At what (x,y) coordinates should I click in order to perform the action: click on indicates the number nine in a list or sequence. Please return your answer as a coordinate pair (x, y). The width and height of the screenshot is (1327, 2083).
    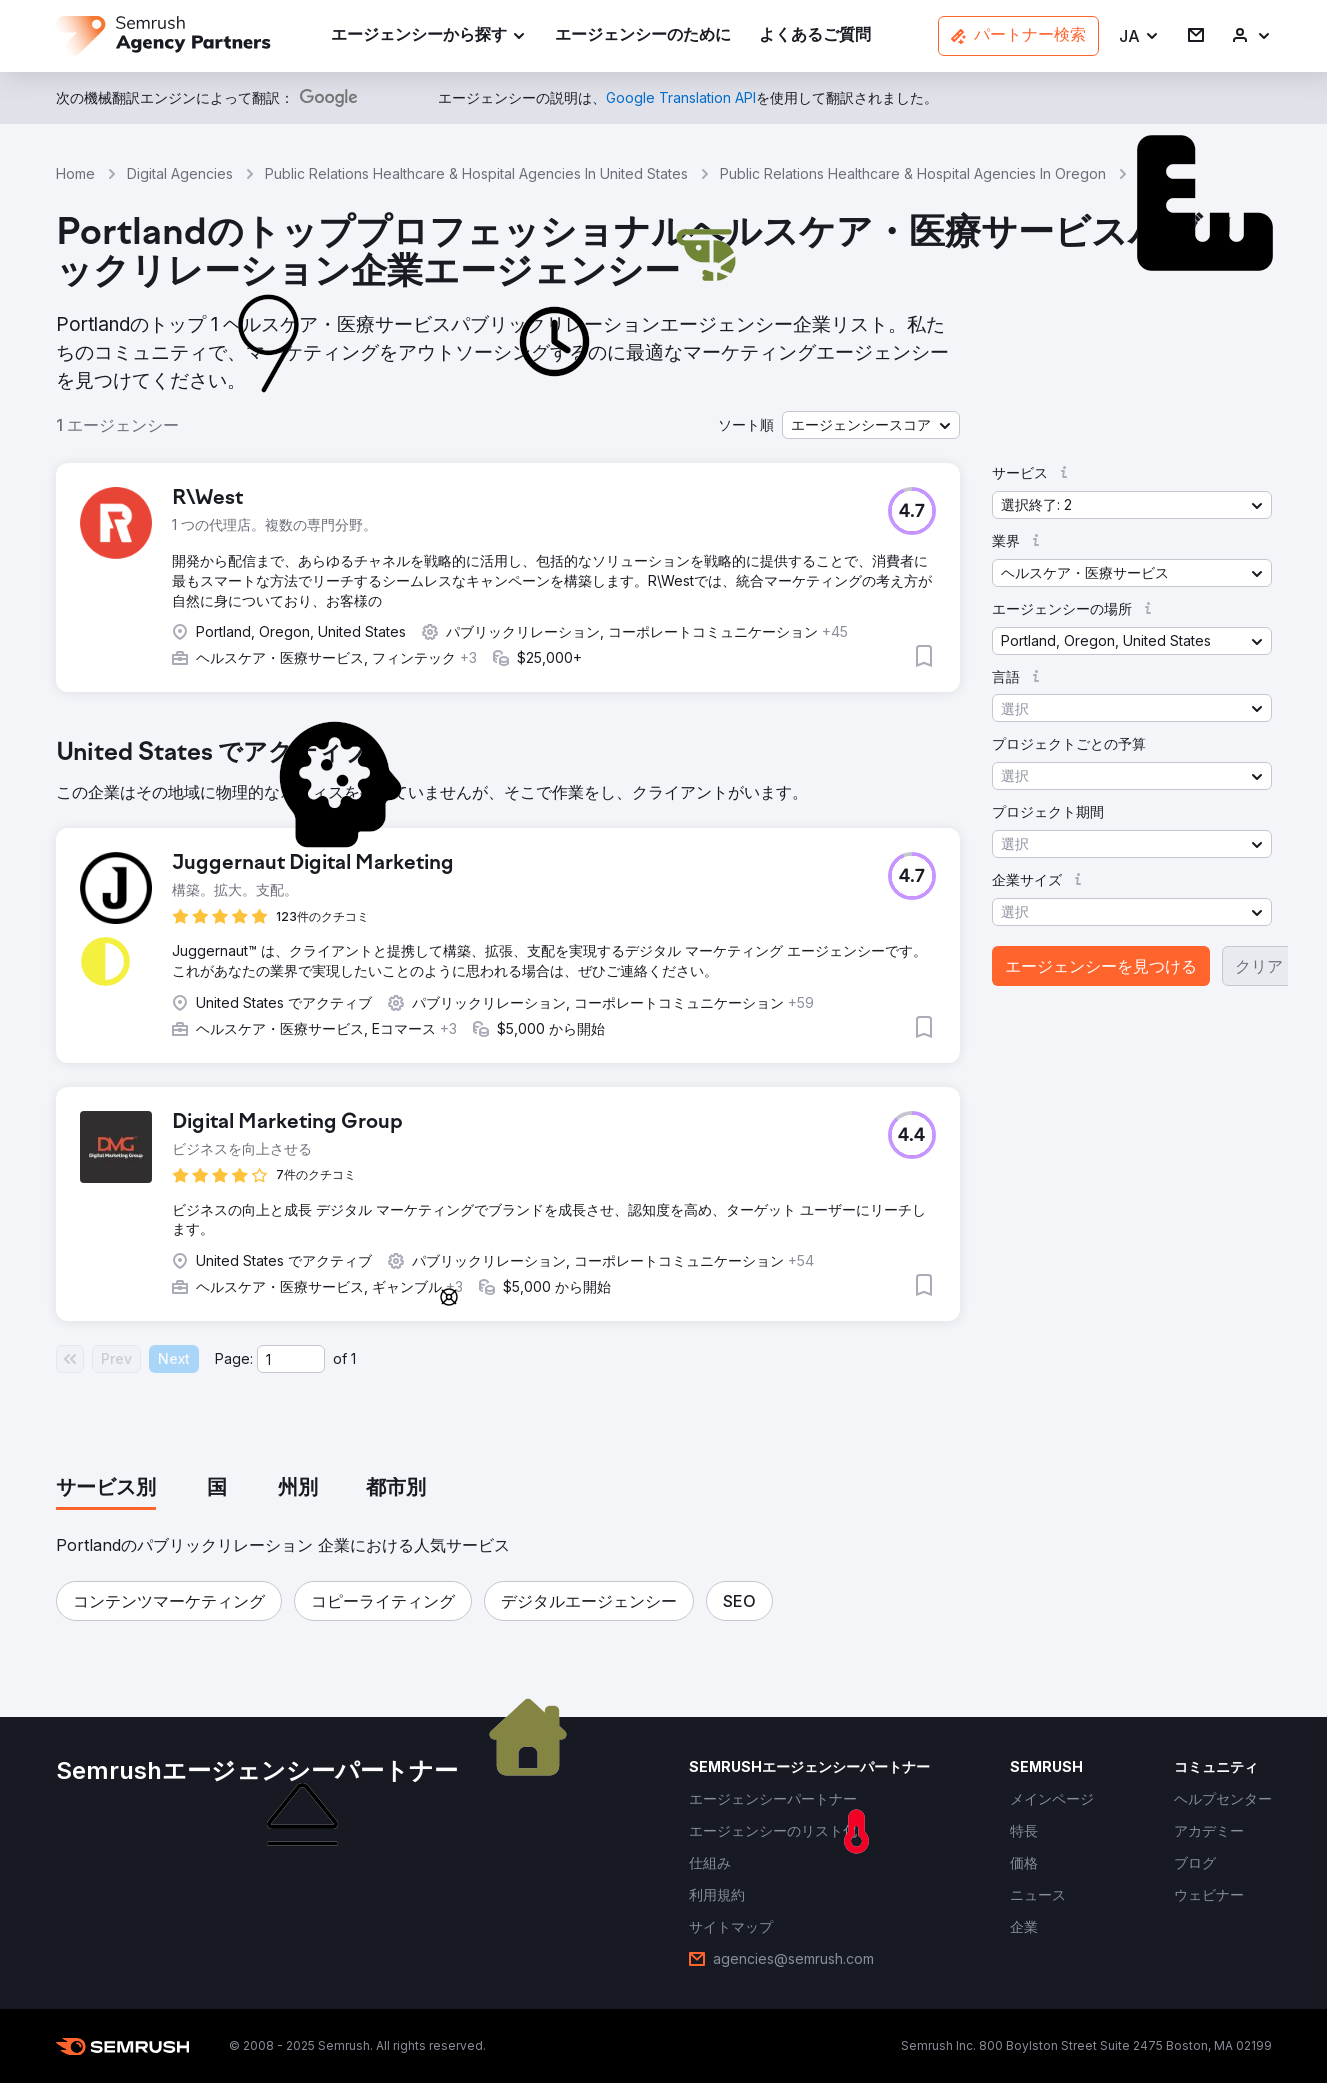
    Looking at the image, I should click on (268, 343).